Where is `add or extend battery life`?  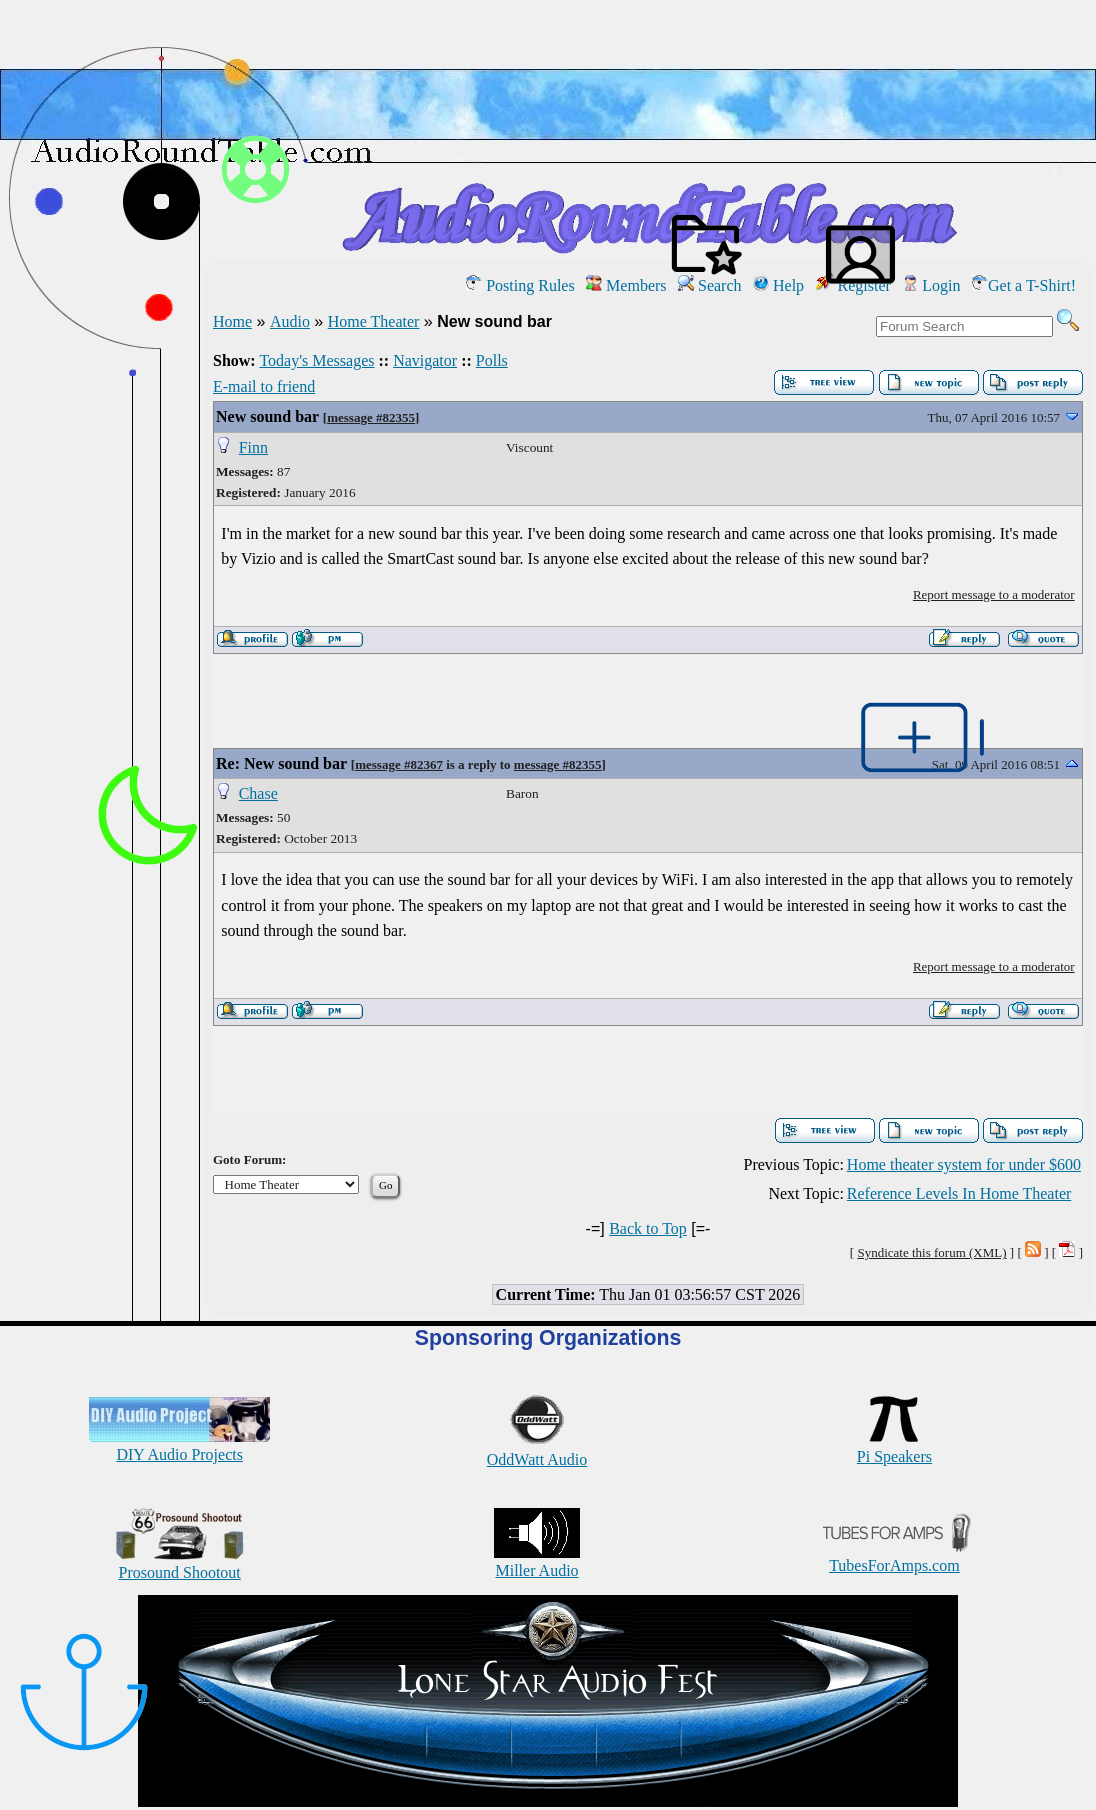 add or extend battery life is located at coordinates (920, 737).